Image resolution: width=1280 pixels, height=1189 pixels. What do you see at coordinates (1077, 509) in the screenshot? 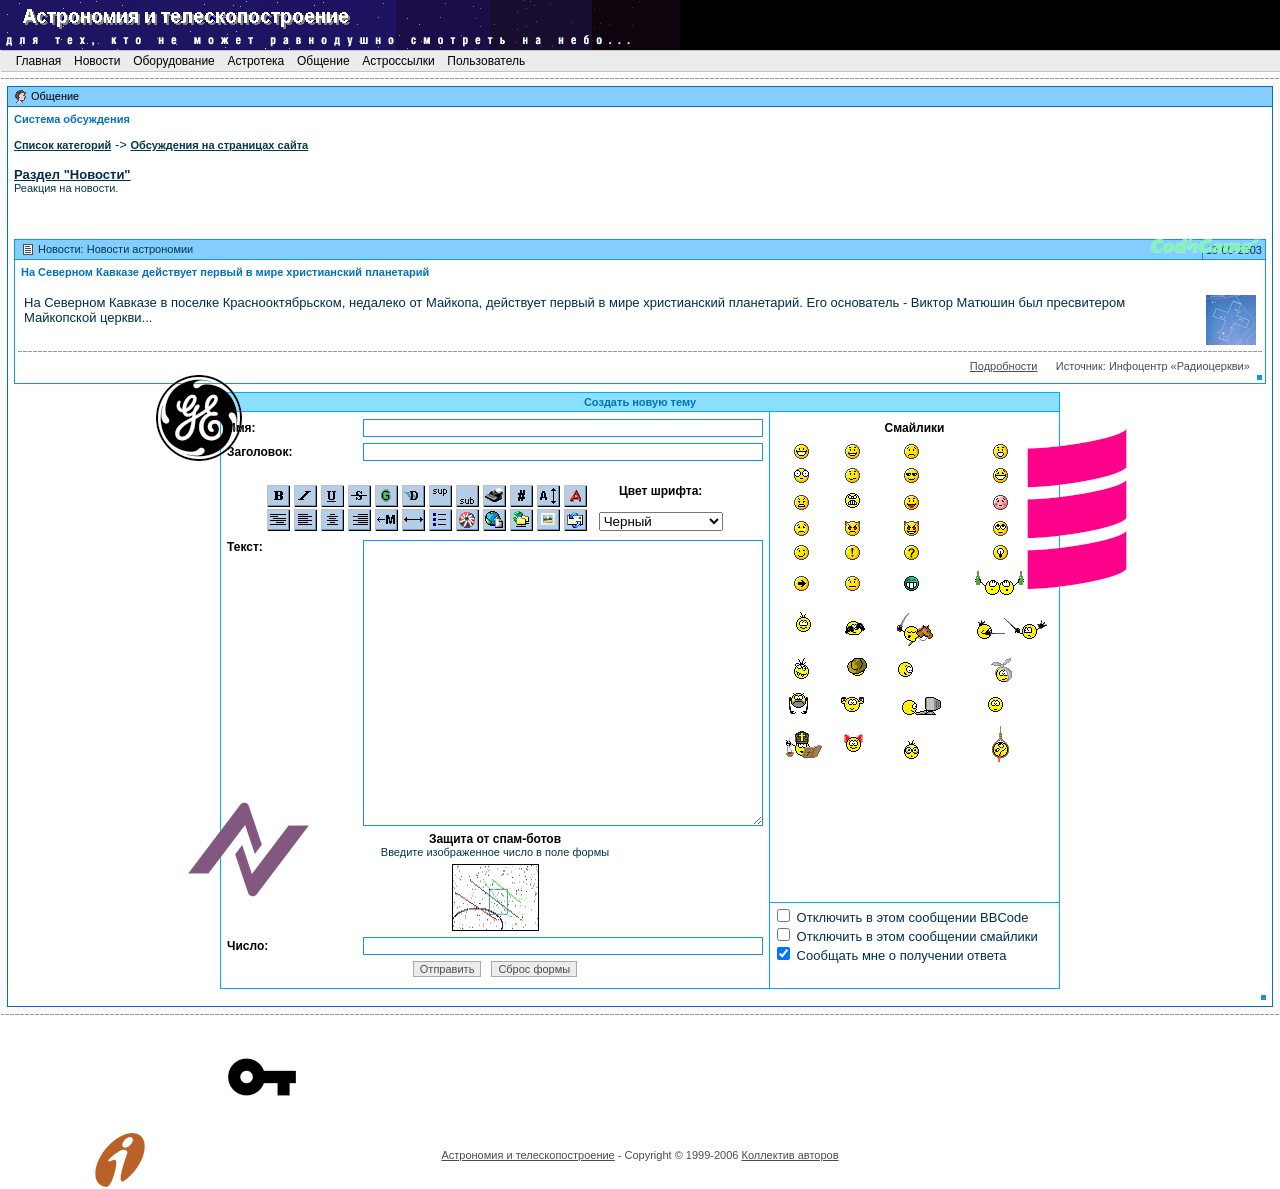
I see `scala programming language logo` at bounding box center [1077, 509].